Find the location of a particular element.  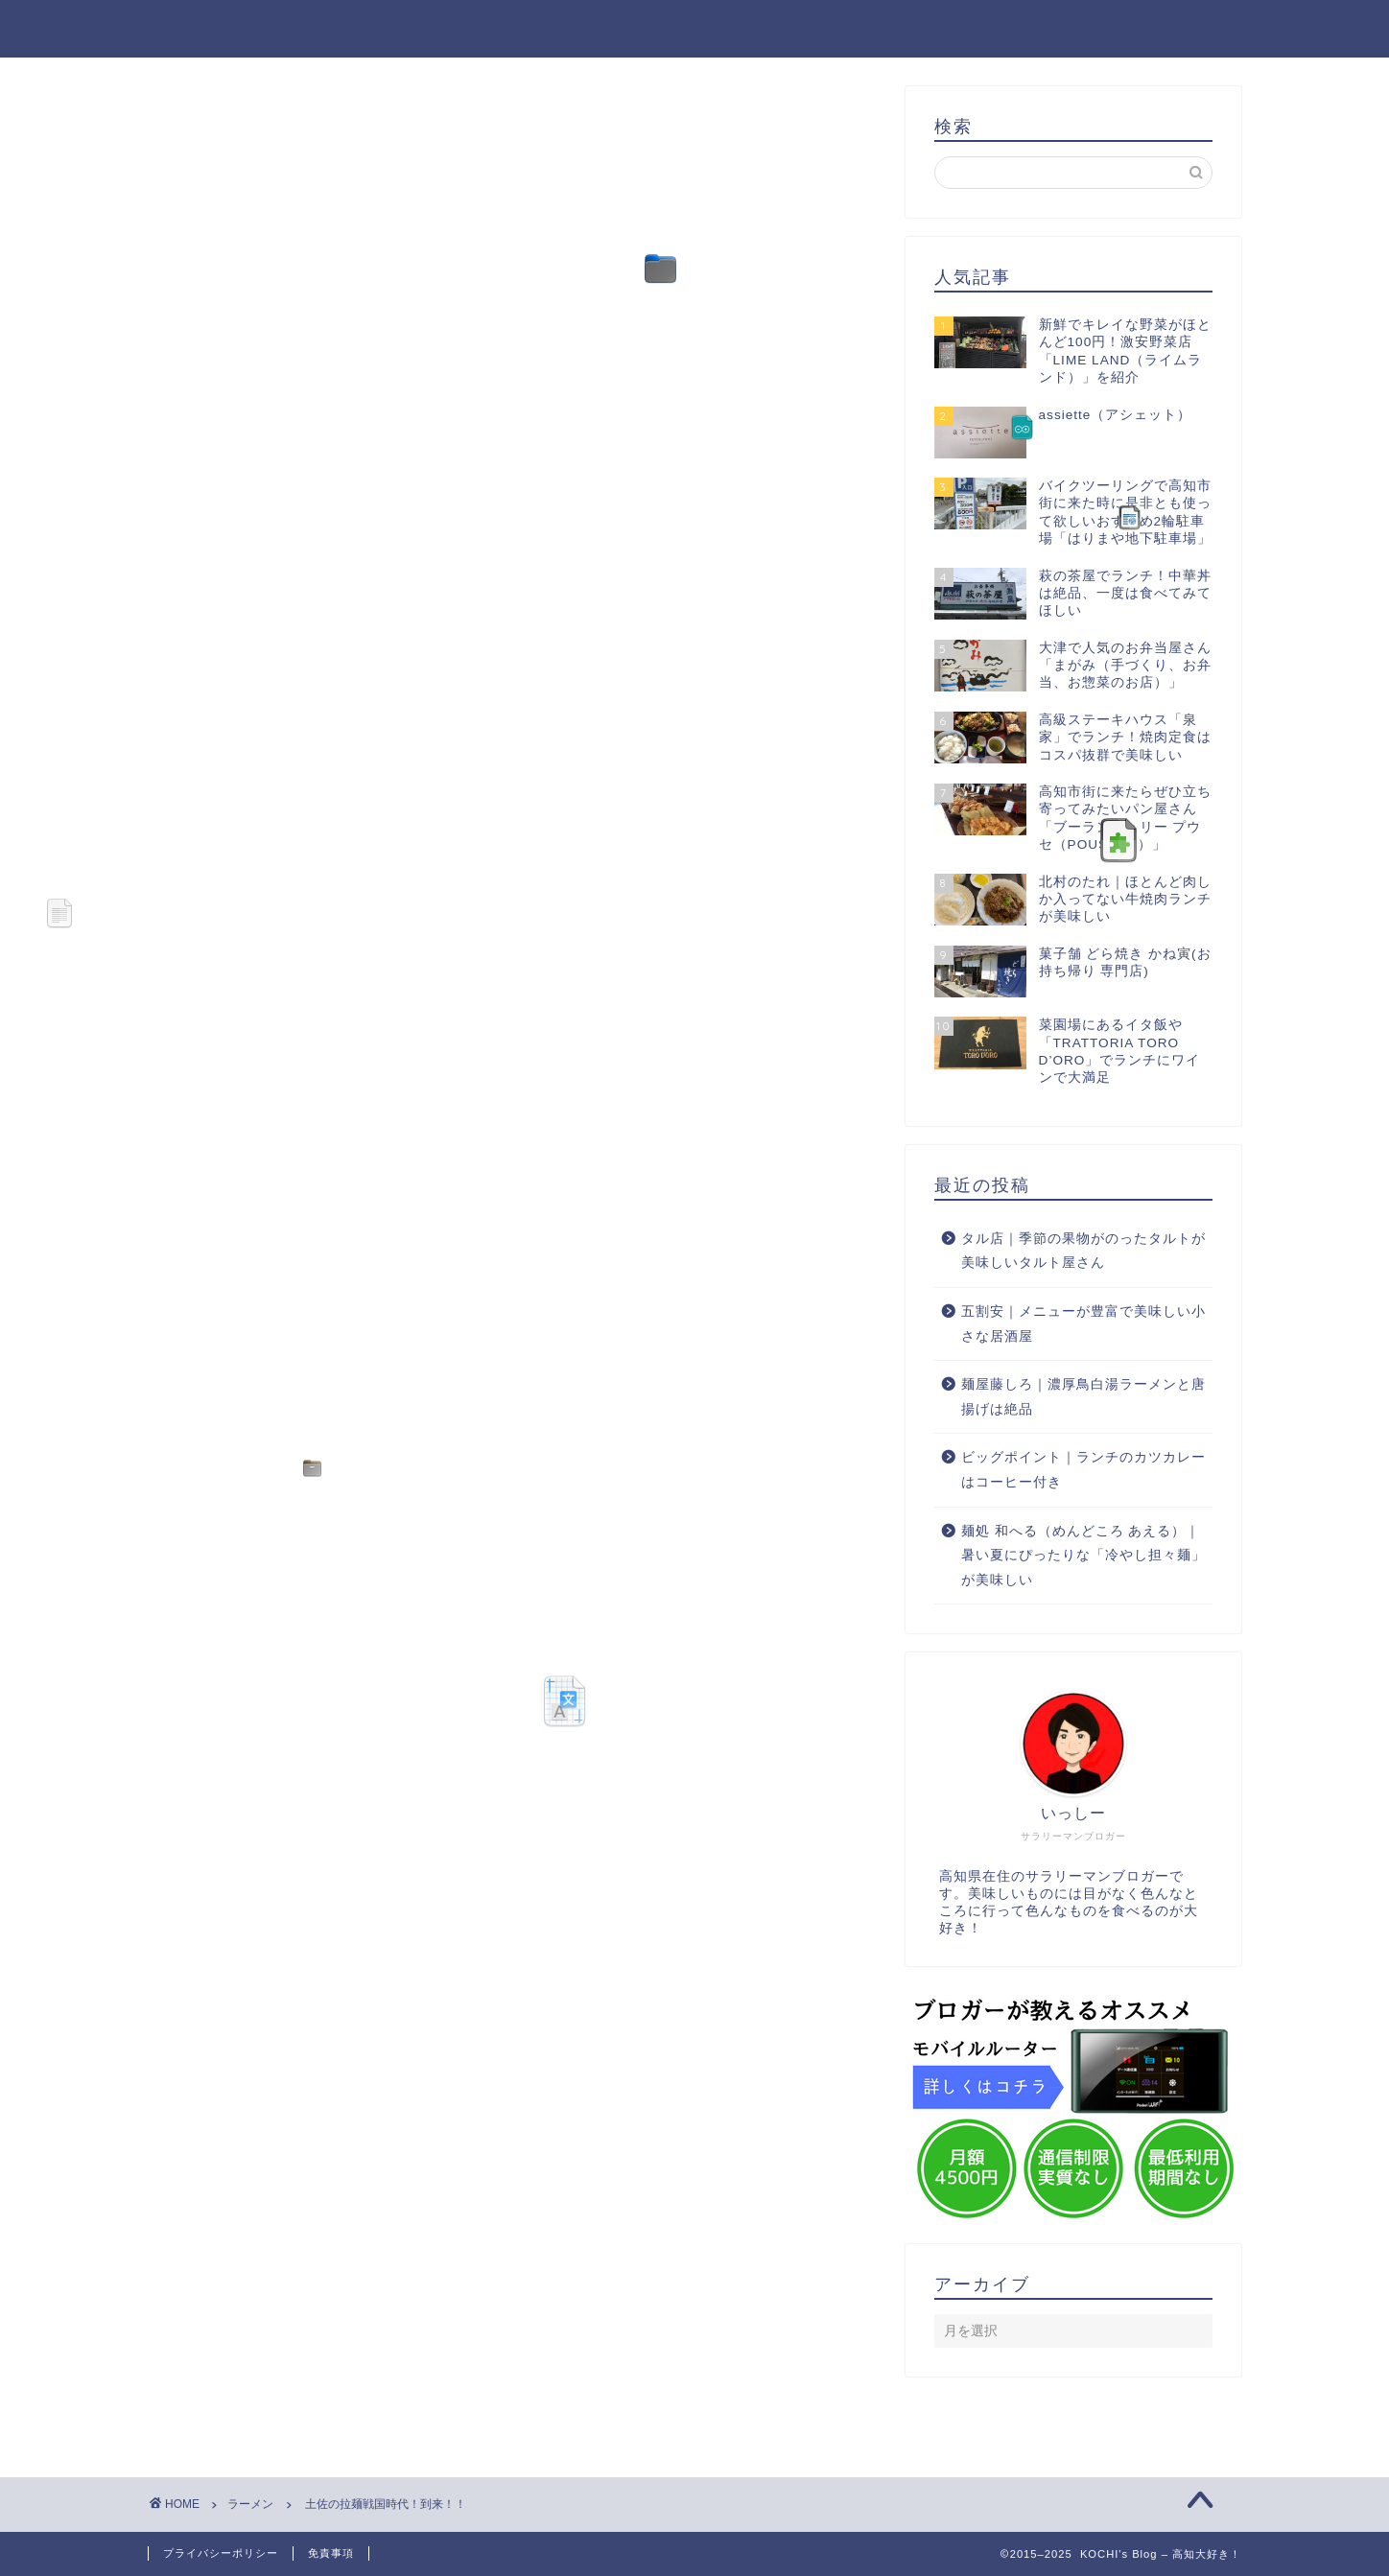

open the file manager application is located at coordinates (312, 1467).